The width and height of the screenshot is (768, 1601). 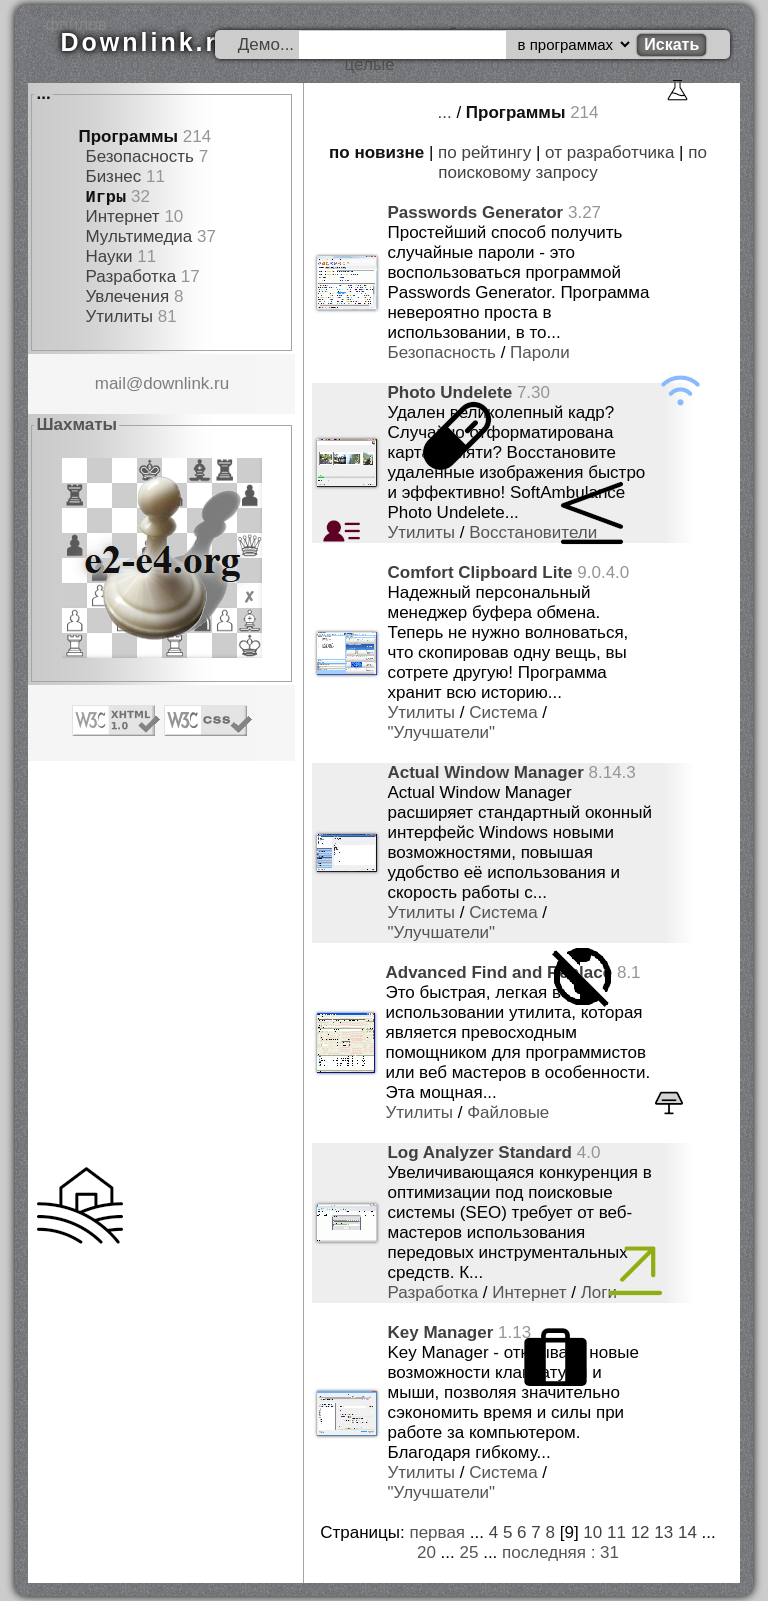 What do you see at coordinates (669, 1103) in the screenshot?
I see `access presentation or speaker mode` at bounding box center [669, 1103].